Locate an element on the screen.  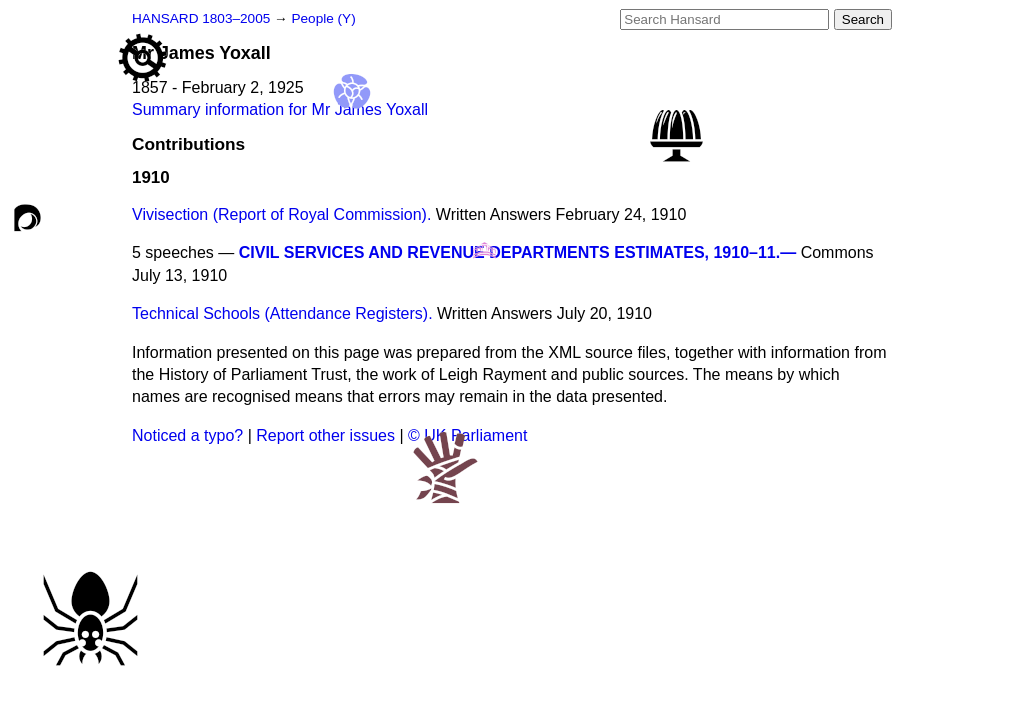
select viola flower in a game inventory is located at coordinates (352, 91).